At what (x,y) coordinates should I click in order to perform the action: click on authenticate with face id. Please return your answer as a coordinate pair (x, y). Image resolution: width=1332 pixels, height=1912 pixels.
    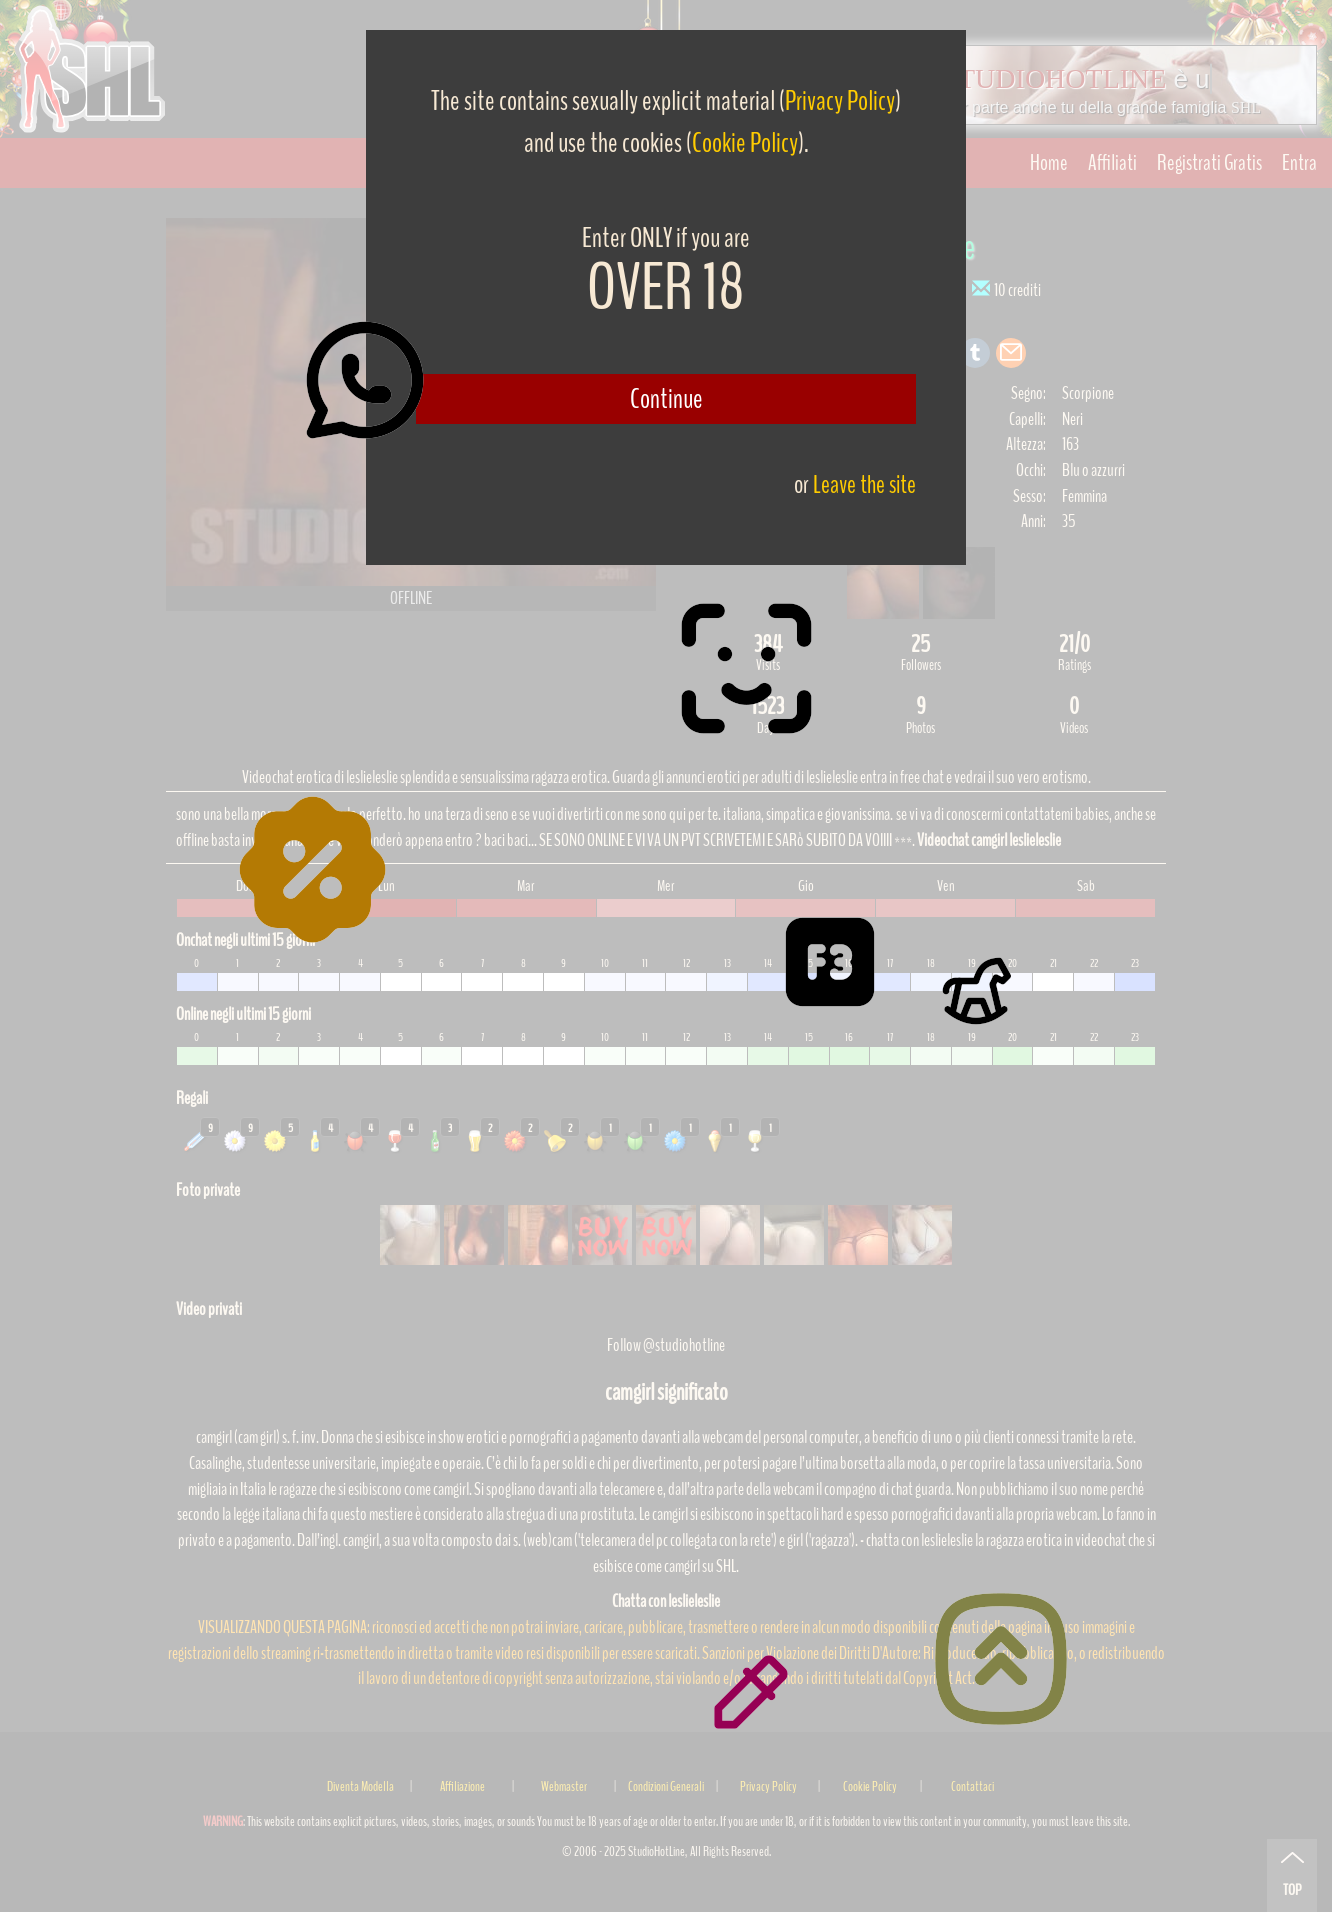
    Looking at the image, I should click on (746, 668).